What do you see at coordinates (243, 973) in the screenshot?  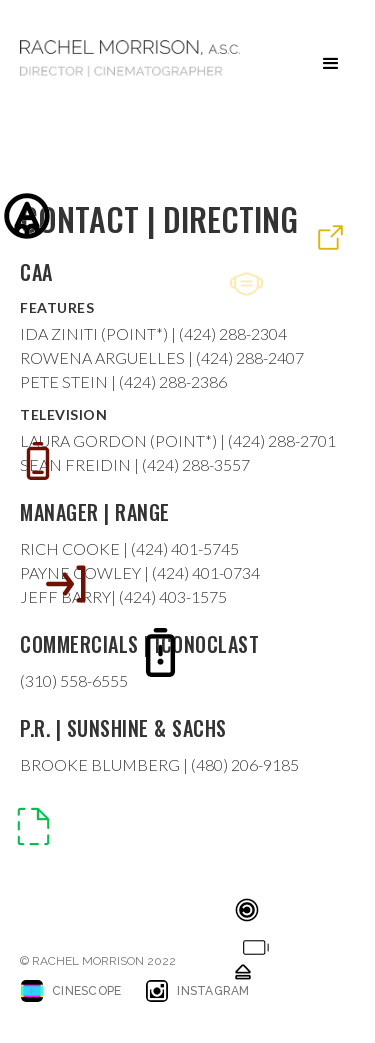 I see `eject media or removable device` at bounding box center [243, 973].